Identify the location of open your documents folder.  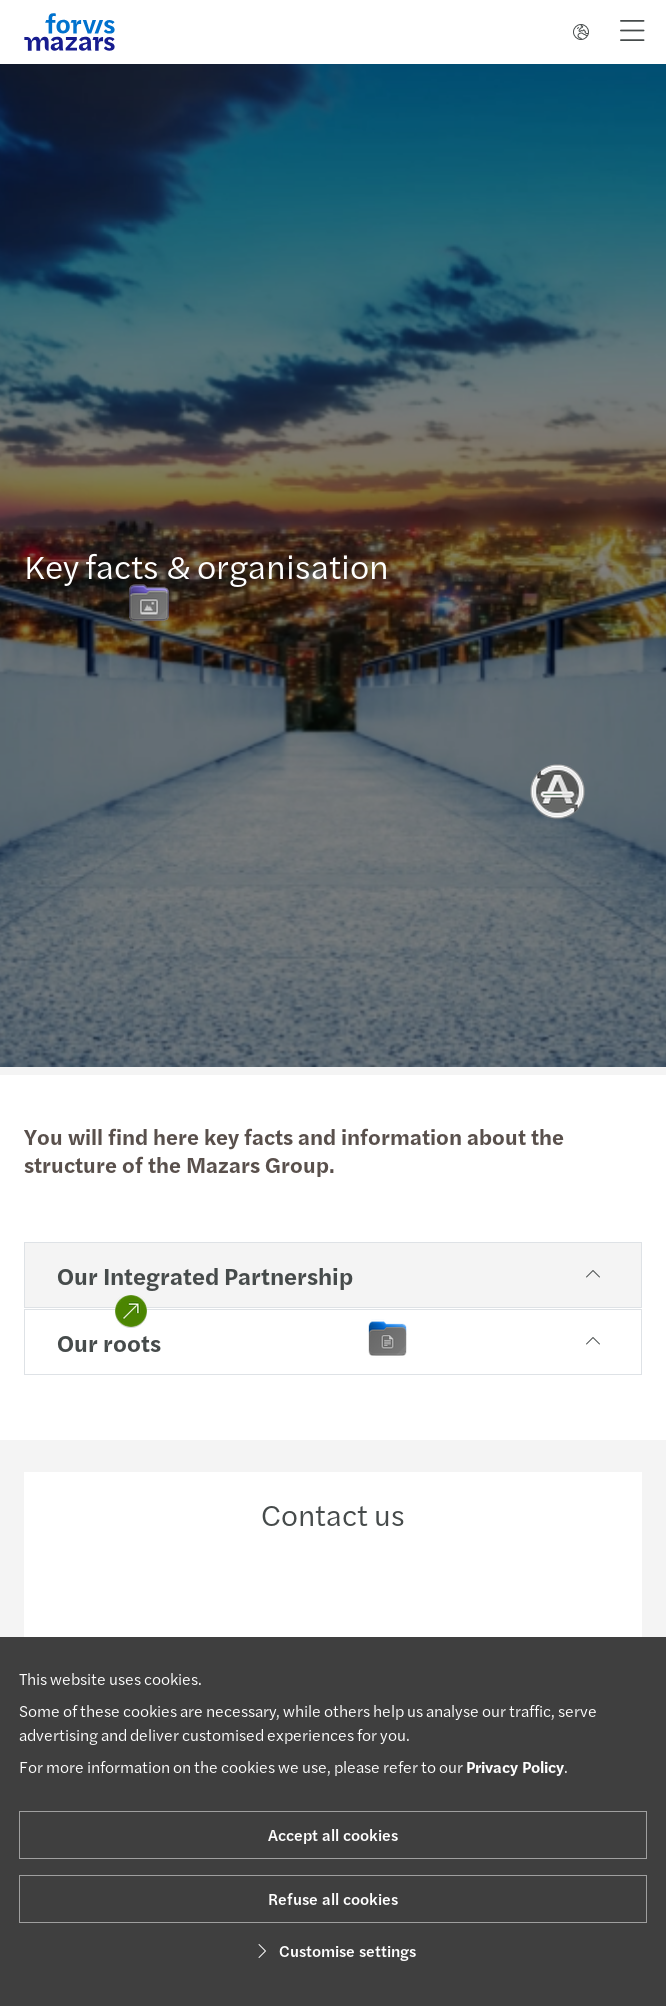
(387, 1338).